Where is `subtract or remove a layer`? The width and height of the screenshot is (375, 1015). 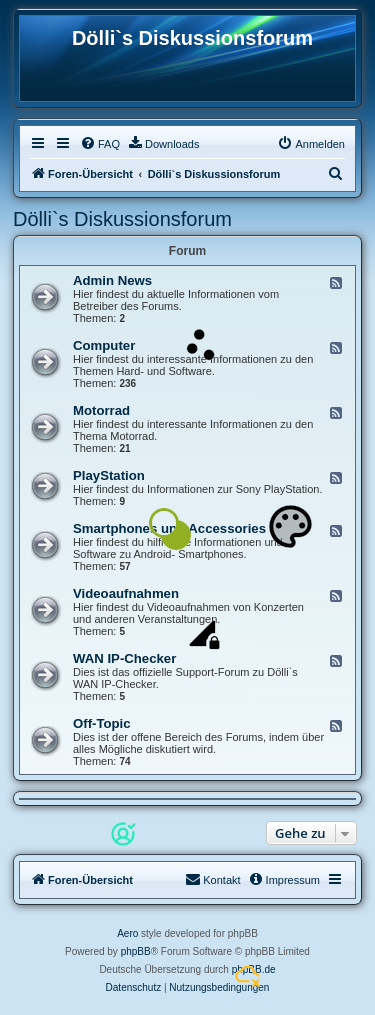 subtract or remove a layer is located at coordinates (170, 529).